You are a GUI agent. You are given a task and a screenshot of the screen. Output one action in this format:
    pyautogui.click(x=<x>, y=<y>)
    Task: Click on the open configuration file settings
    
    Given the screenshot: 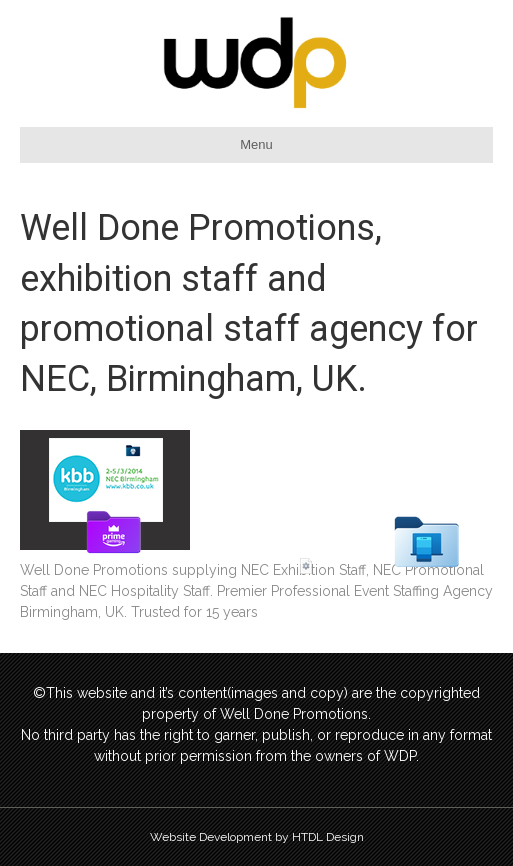 What is the action you would take?
    pyautogui.click(x=306, y=566)
    